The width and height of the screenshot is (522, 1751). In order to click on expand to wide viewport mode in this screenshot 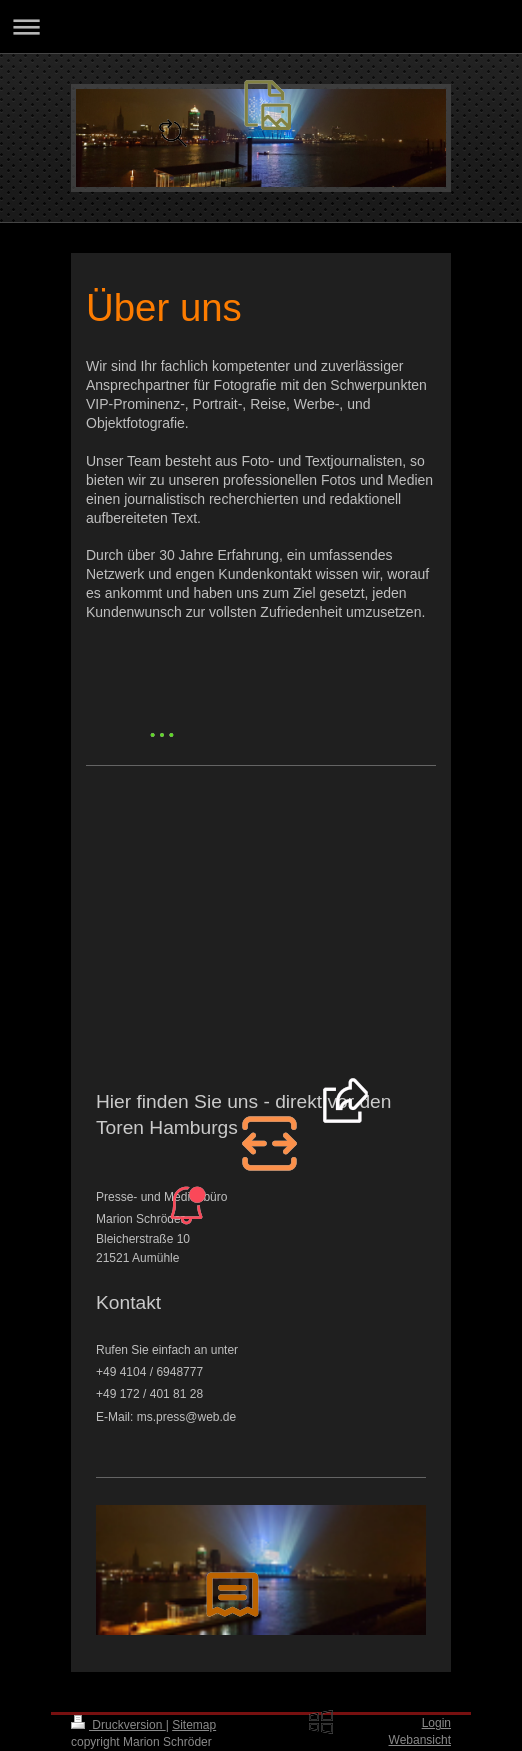, I will do `click(269, 1143)`.